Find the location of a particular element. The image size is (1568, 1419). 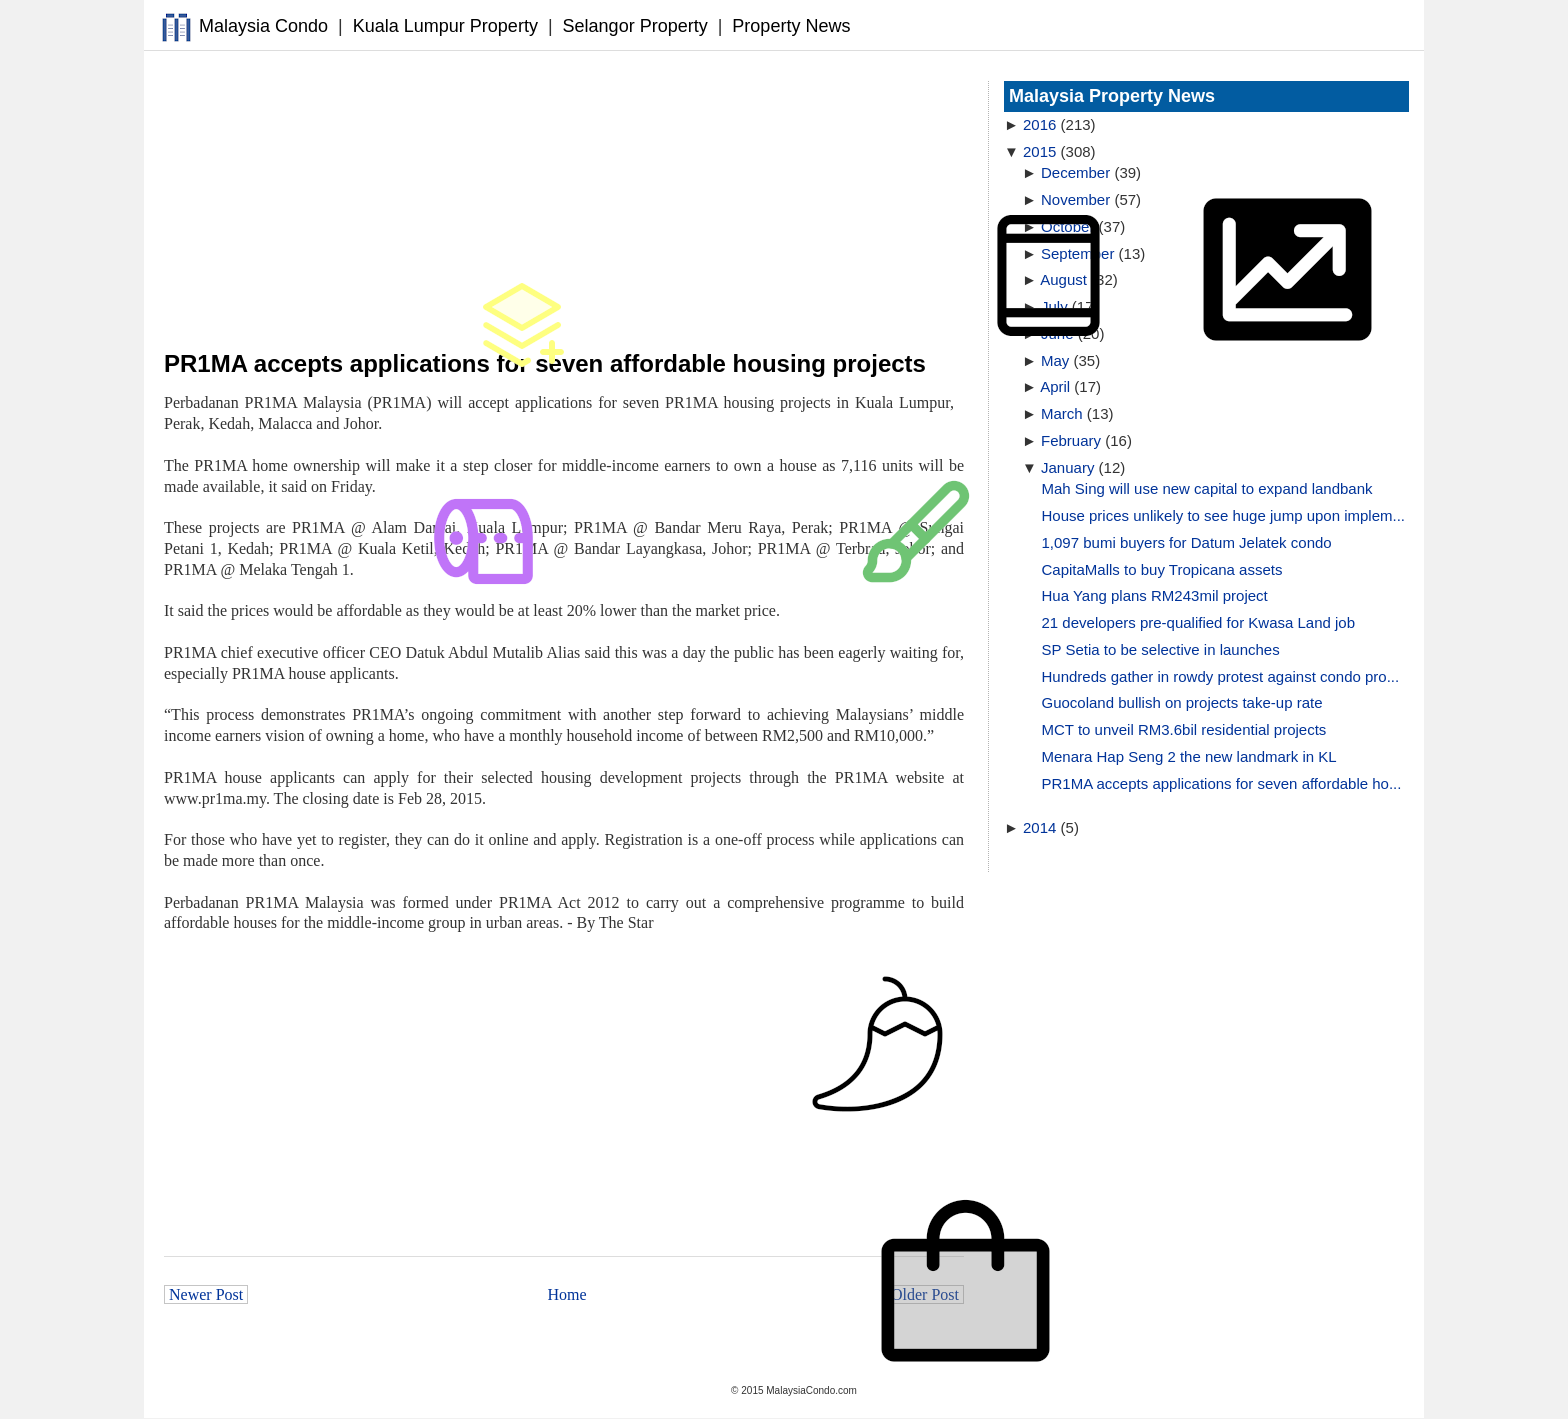

switch to tablet view is located at coordinates (1048, 275).